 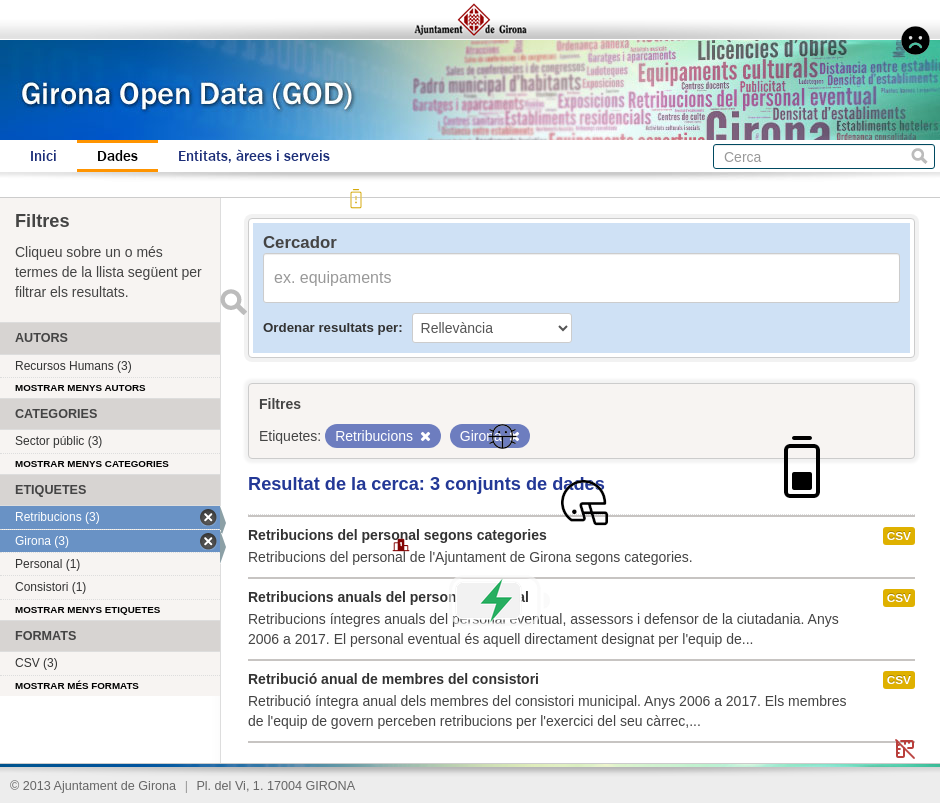 What do you see at coordinates (802, 468) in the screenshot?
I see `indicates medium battery level` at bounding box center [802, 468].